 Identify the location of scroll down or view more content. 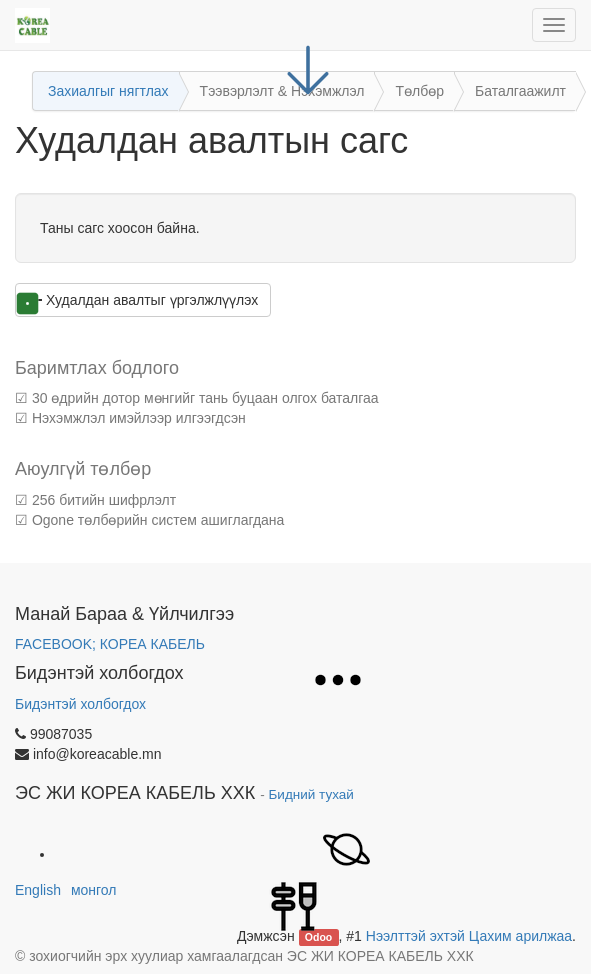
(308, 70).